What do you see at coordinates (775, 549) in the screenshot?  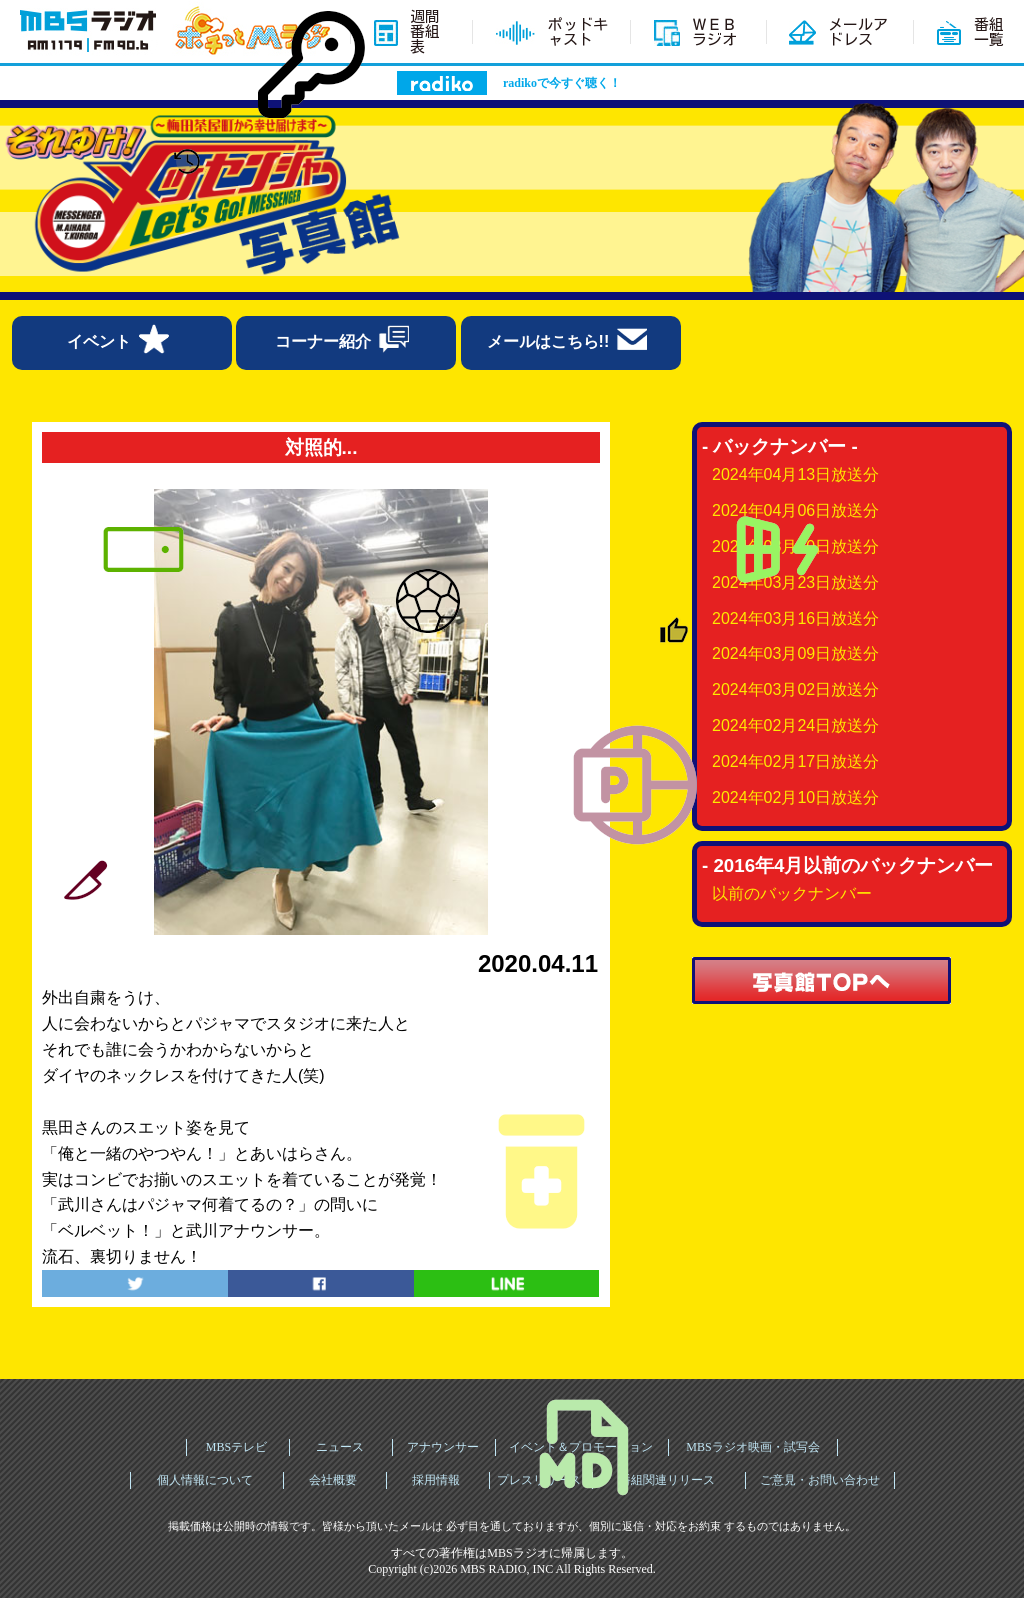 I see `access solar energy settings` at bounding box center [775, 549].